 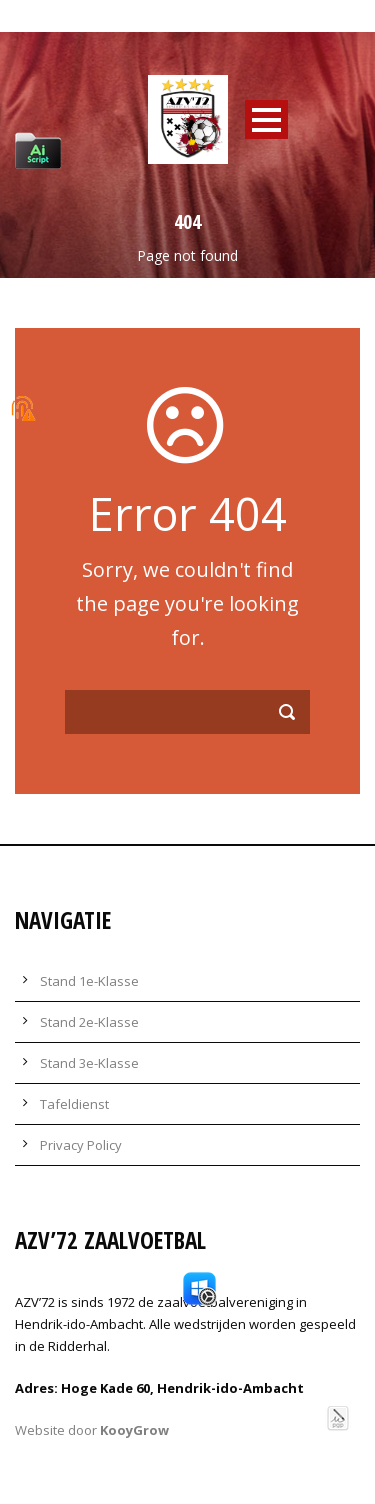 What do you see at coordinates (199, 1288) in the screenshot?
I see `open wine configuration settings` at bounding box center [199, 1288].